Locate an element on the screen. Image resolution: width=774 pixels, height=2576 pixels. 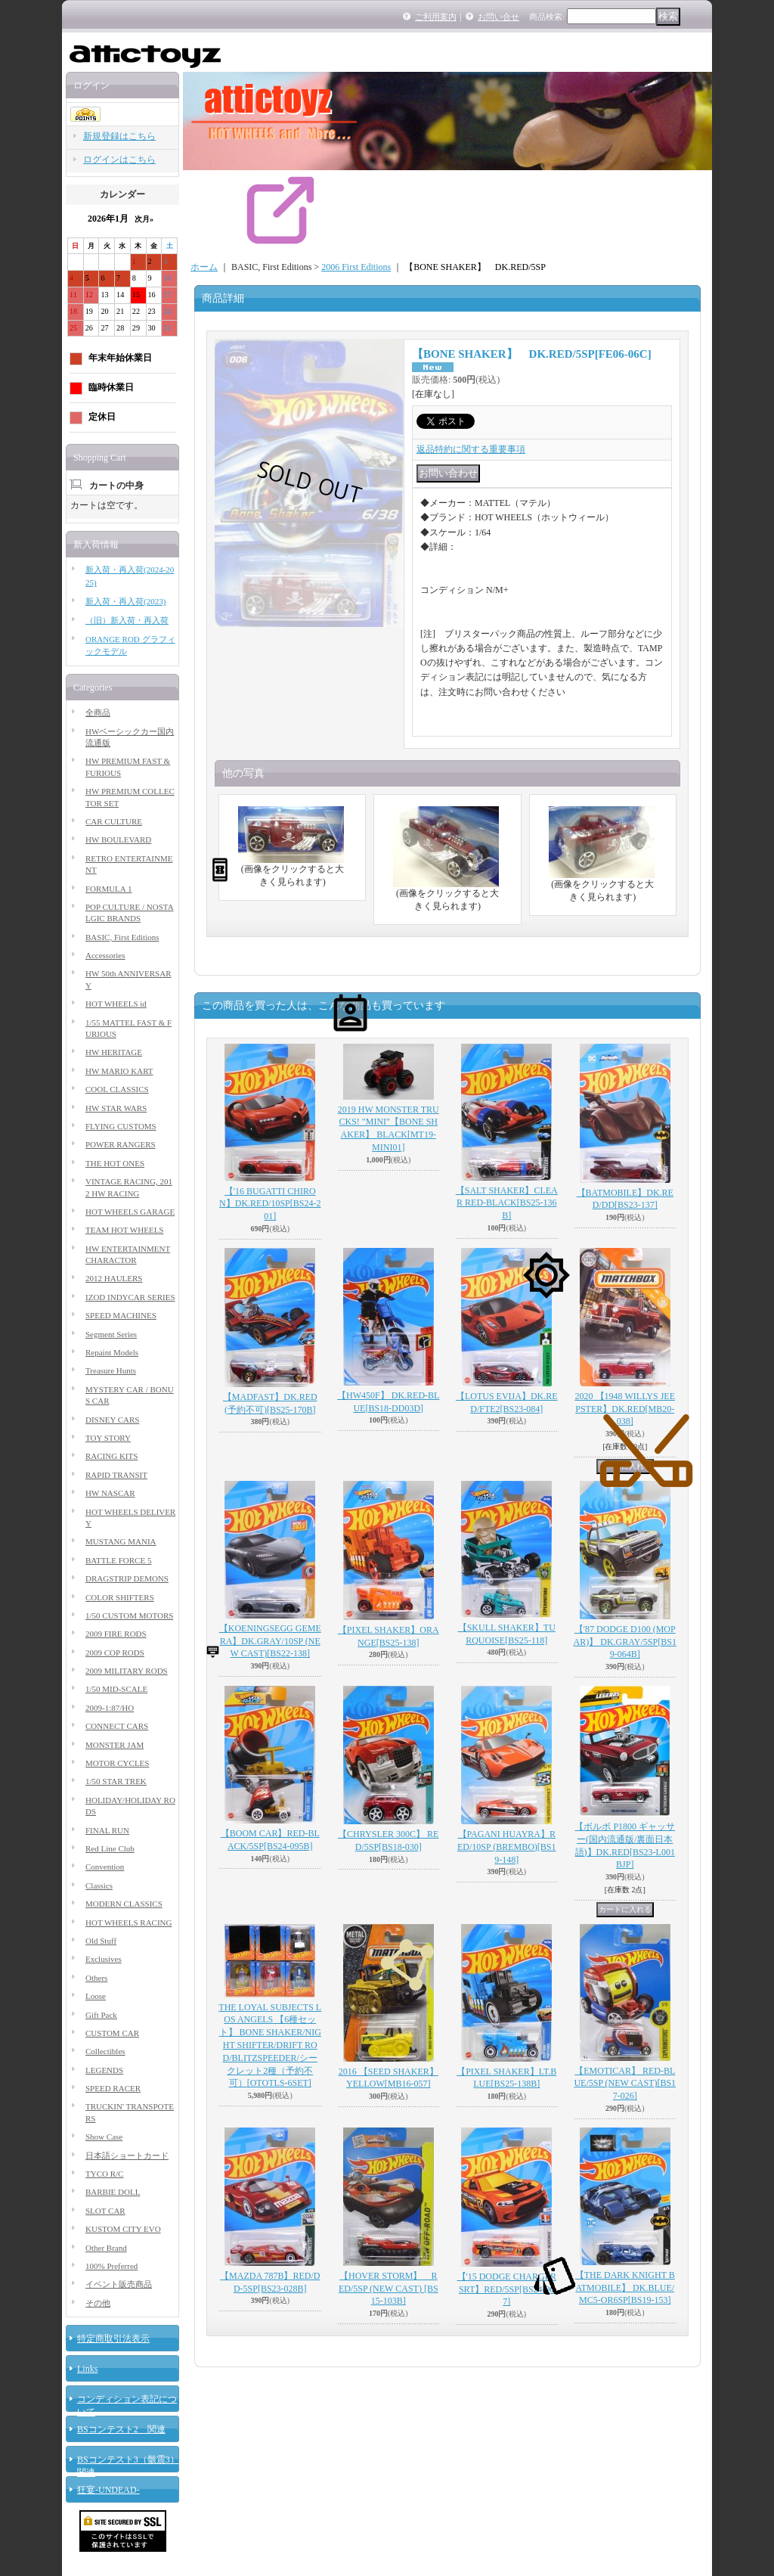
open link in a new tab or window is located at coordinates (280, 210).